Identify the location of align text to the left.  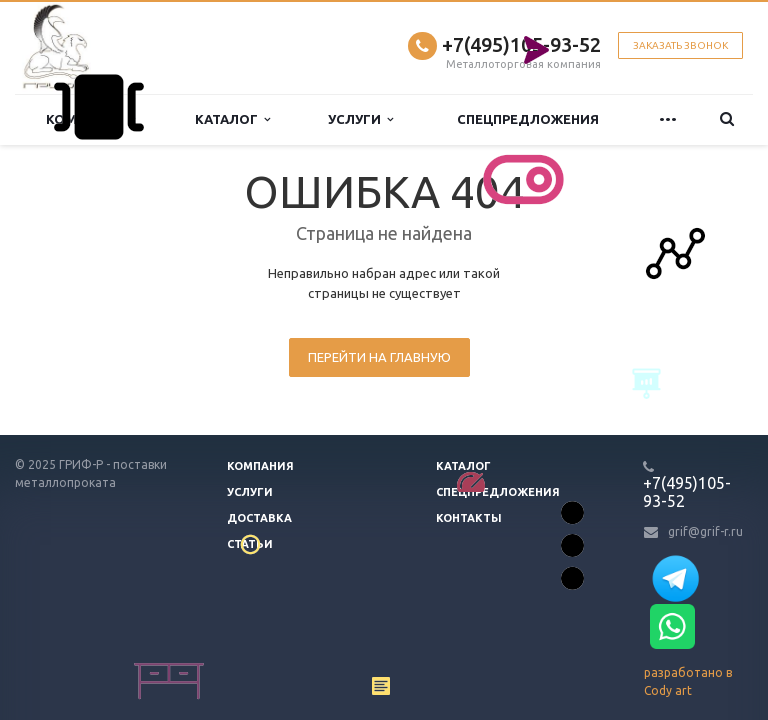
(381, 686).